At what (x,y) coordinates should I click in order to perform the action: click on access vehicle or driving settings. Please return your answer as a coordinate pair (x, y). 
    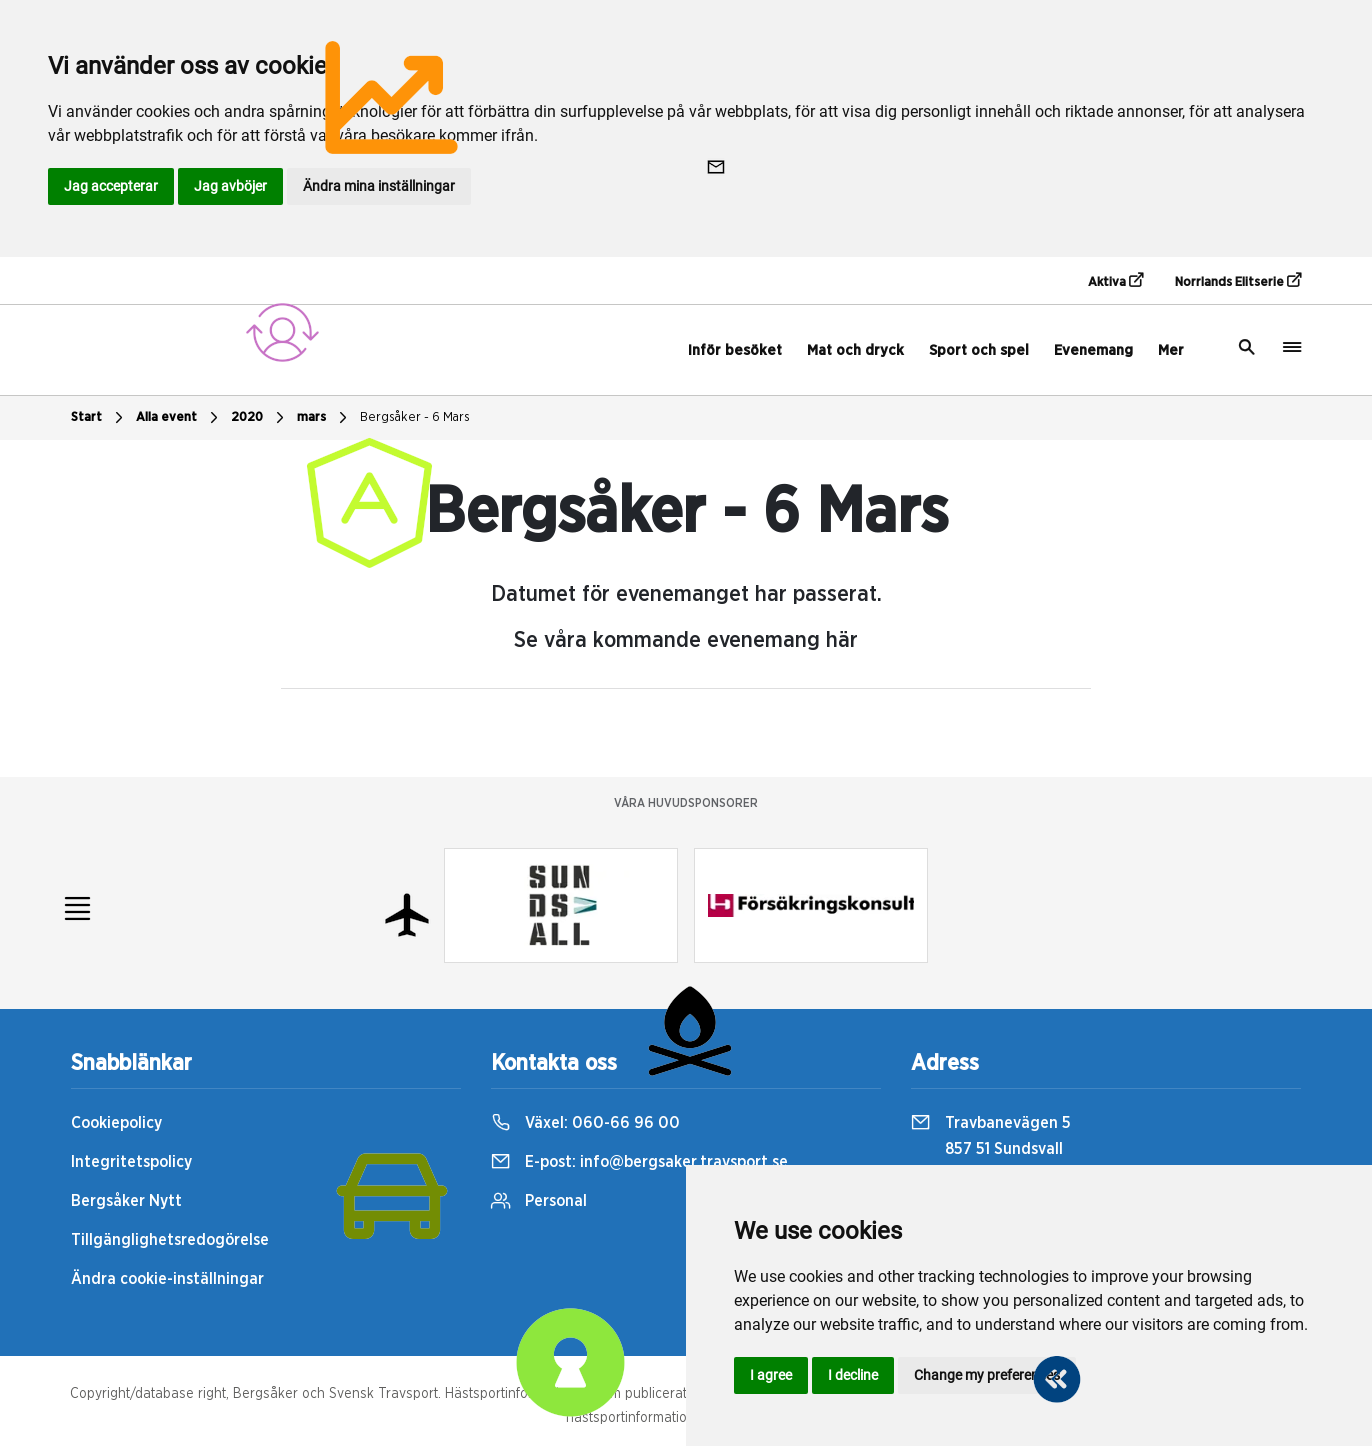
    Looking at the image, I should click on (392, 1198).